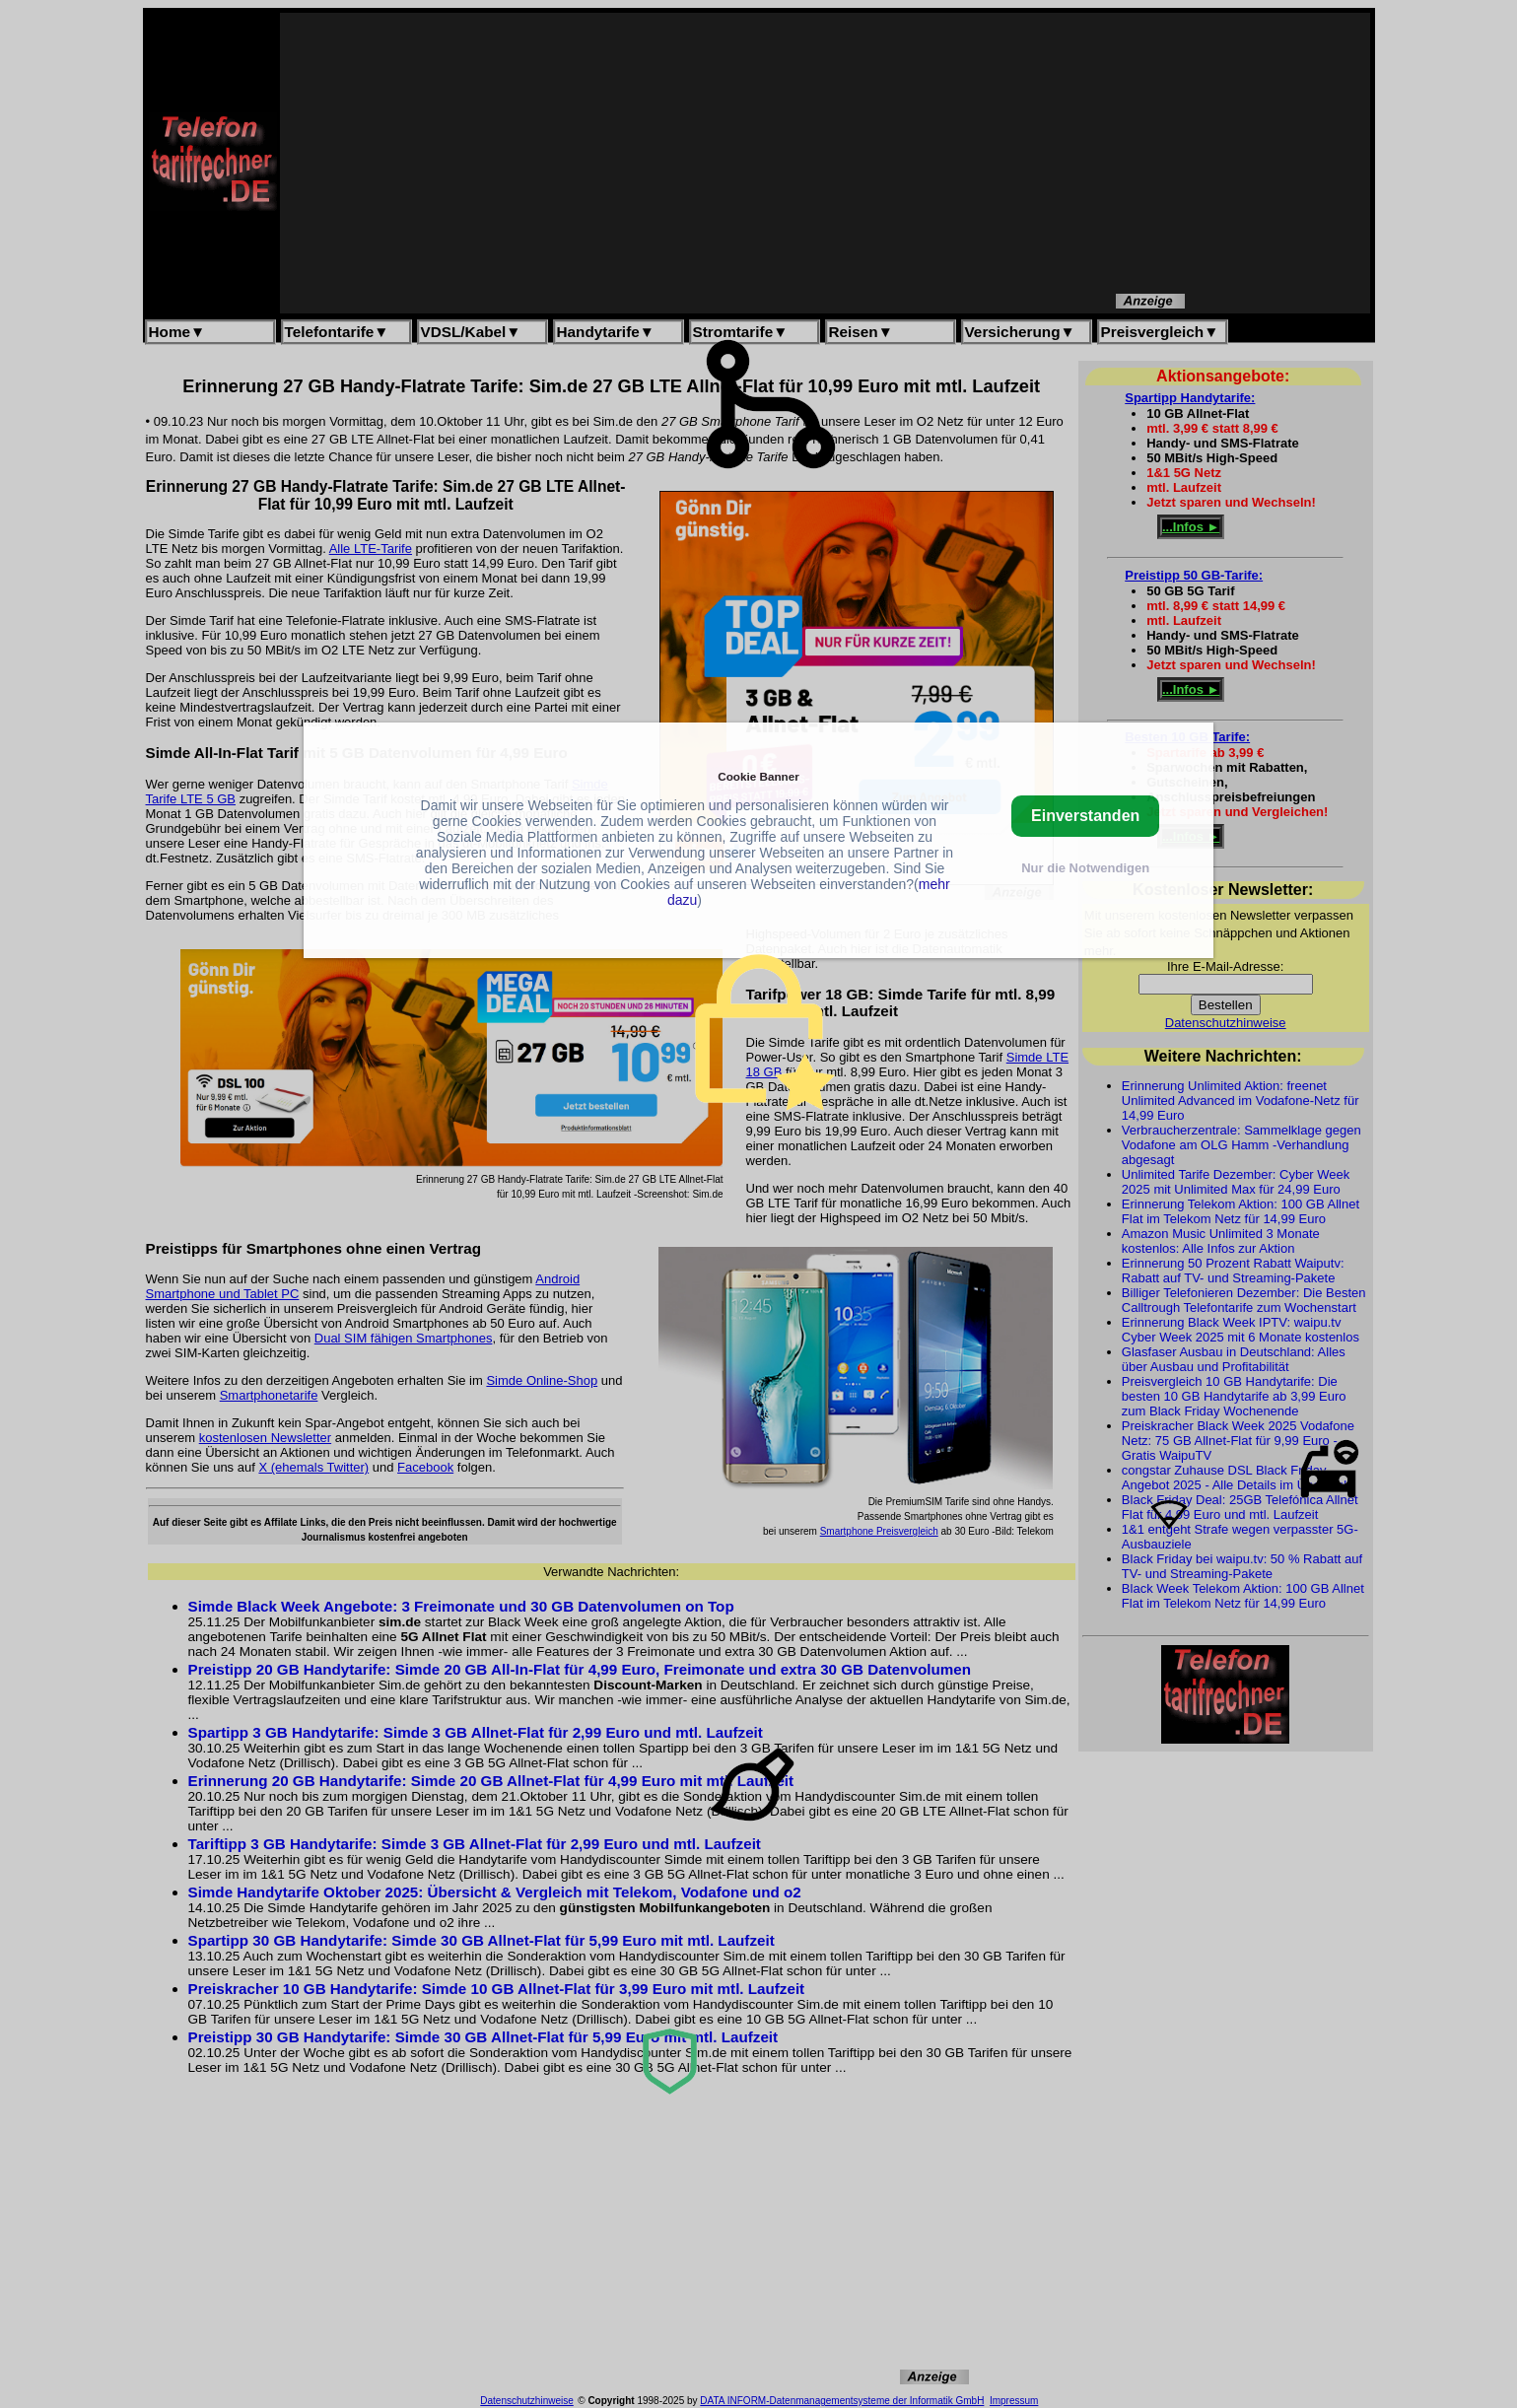  I want to click on mark a password or credential as a favorite, so click(759, 1032).